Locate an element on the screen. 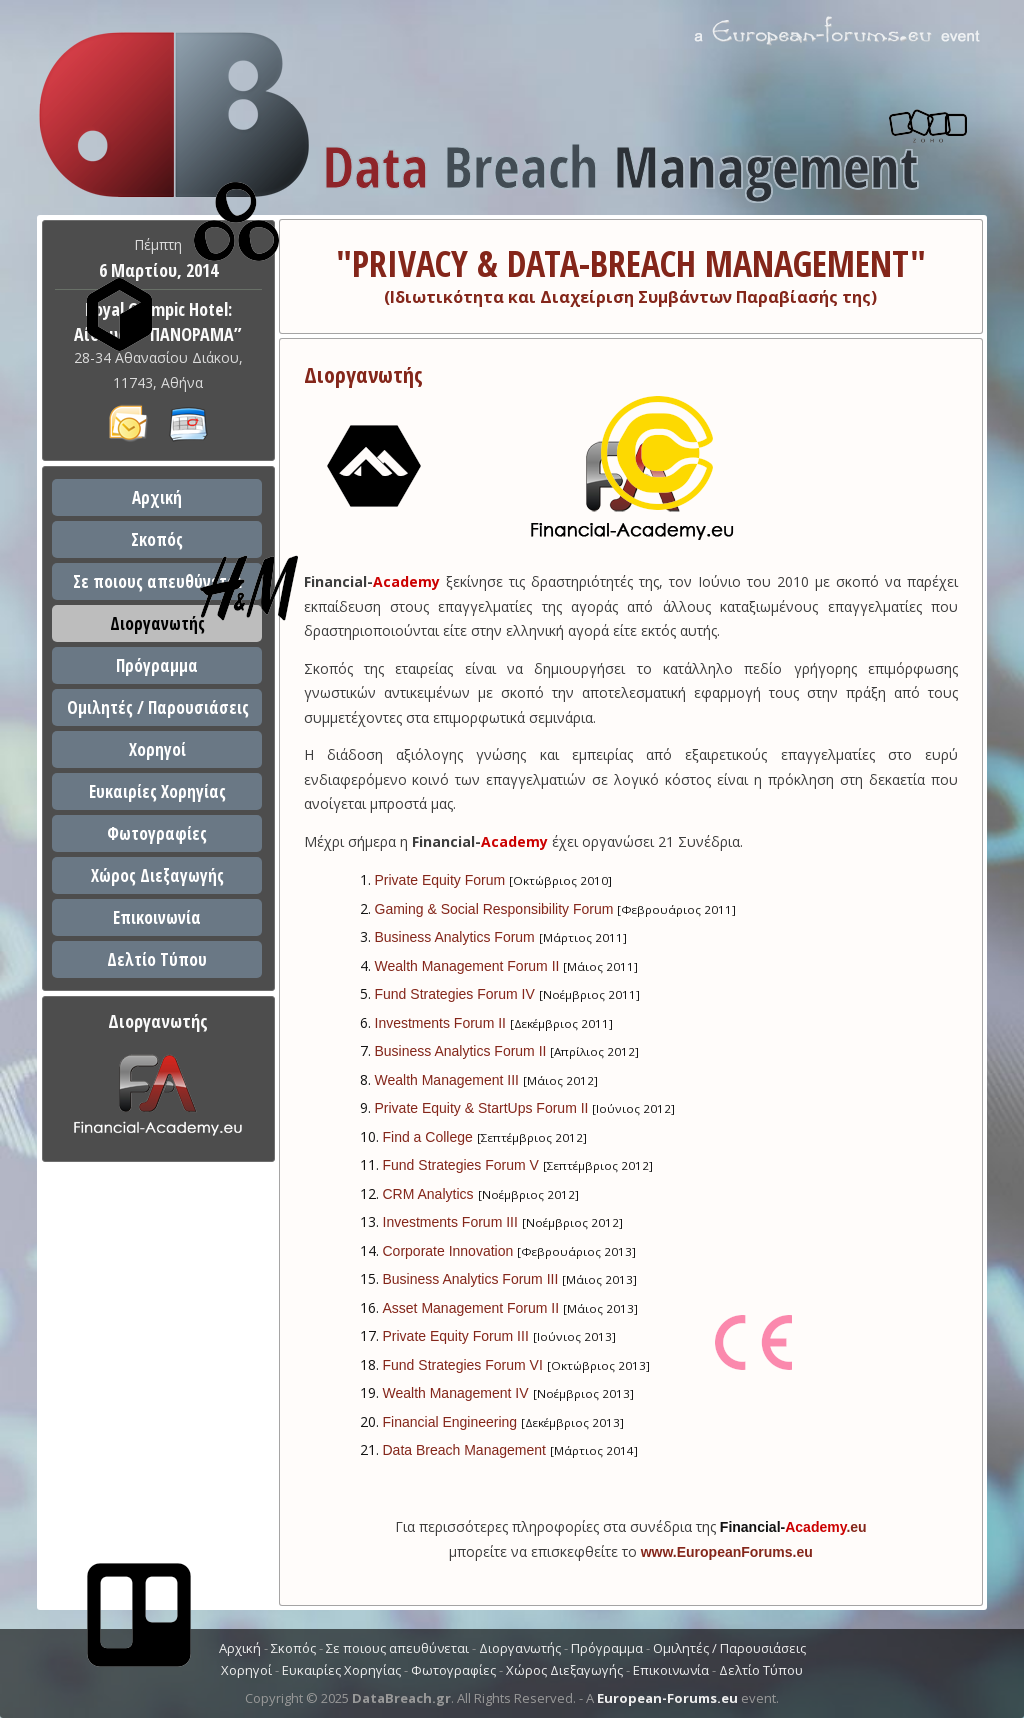 Image resolution: width=1024 pixels, height=1718 pixels. open zoho app or service is located at coordinates (928, 126).